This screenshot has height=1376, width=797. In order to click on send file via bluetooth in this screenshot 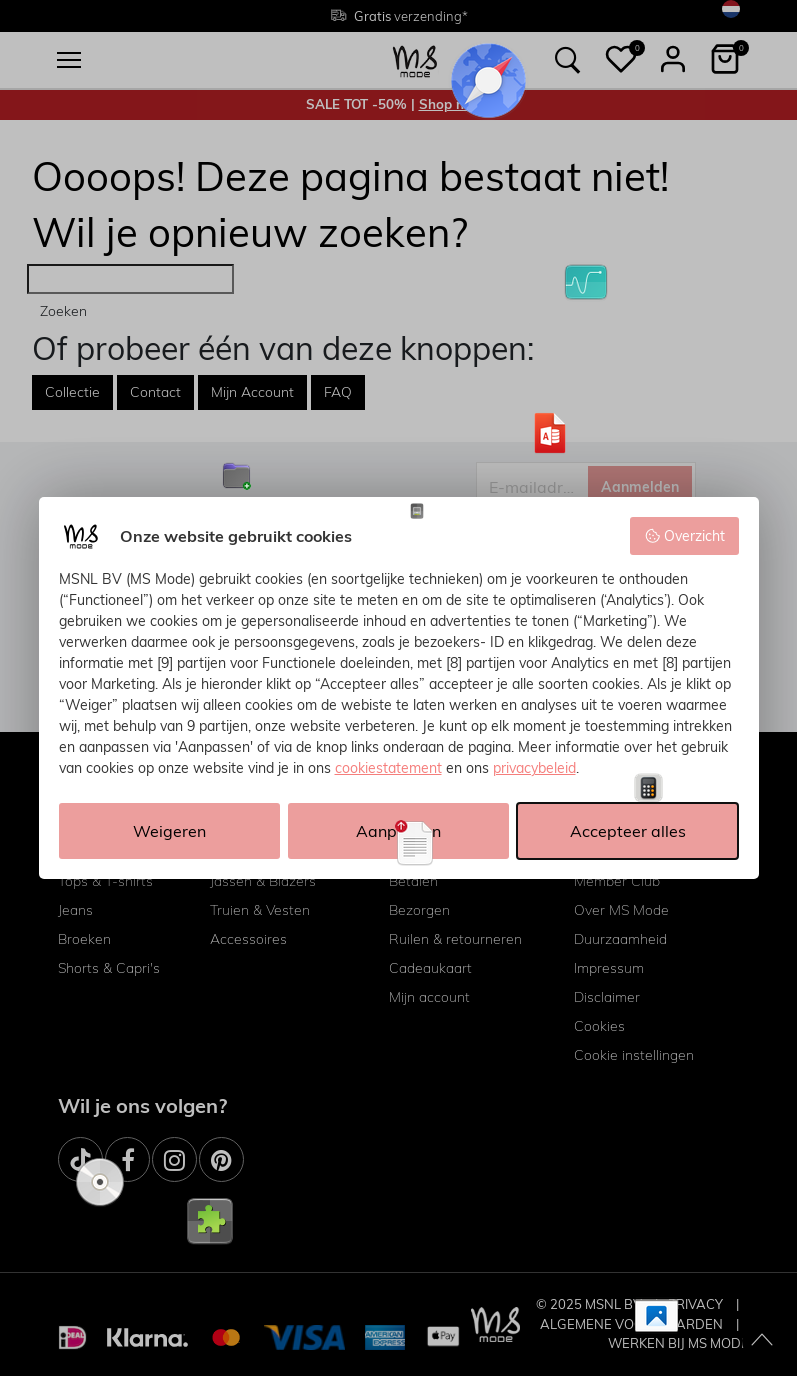, I will do `click(415, 843)`.